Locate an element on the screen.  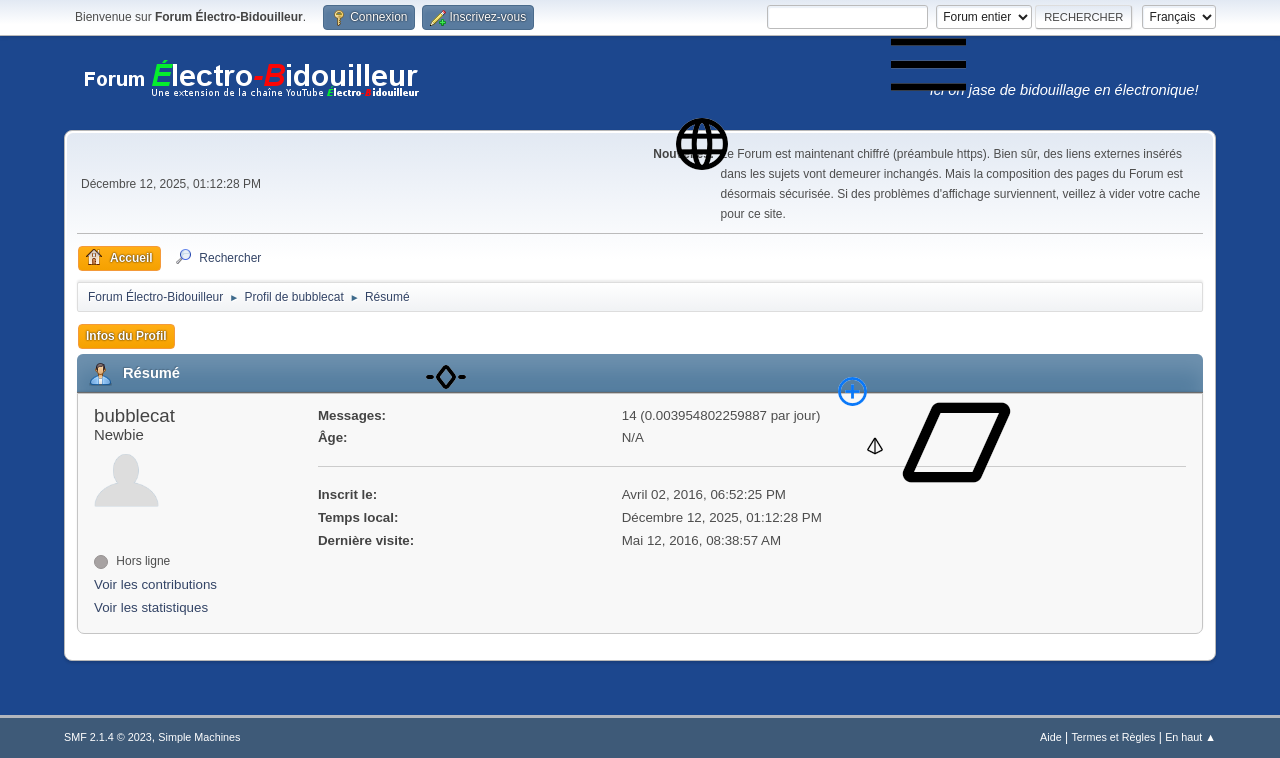
open navigation menu is located at coordinates (928, 64).